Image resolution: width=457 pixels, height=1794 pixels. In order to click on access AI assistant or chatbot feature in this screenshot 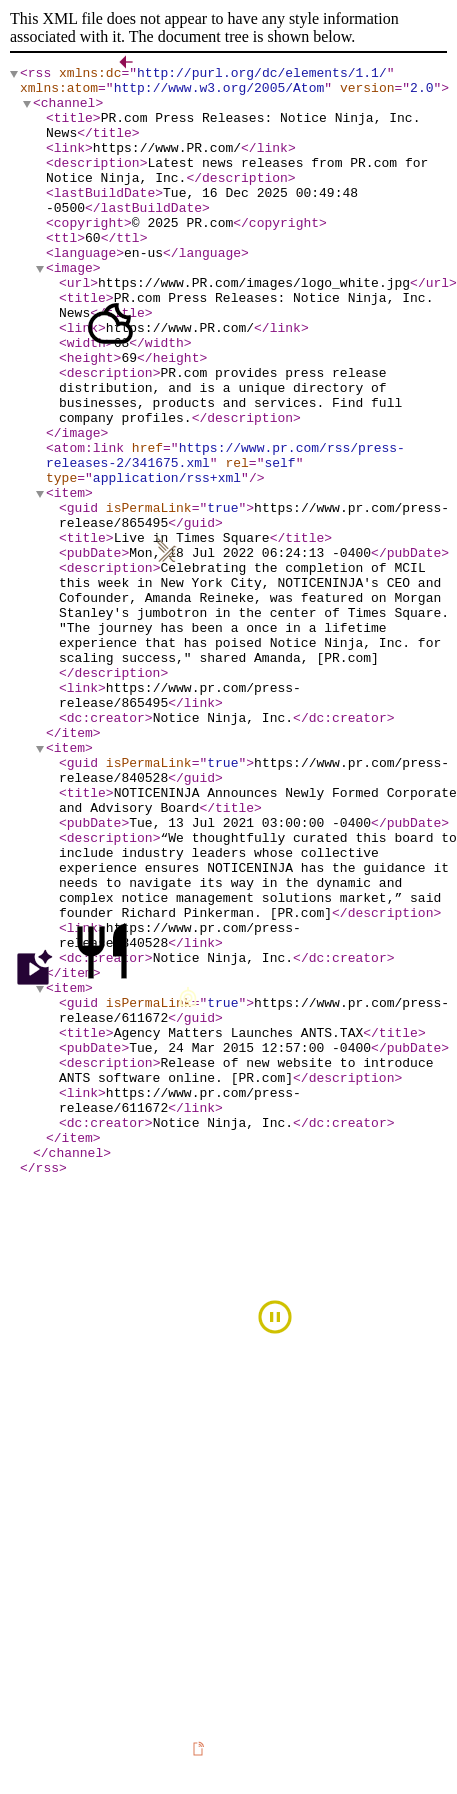, I will do `click(188, 997)`.